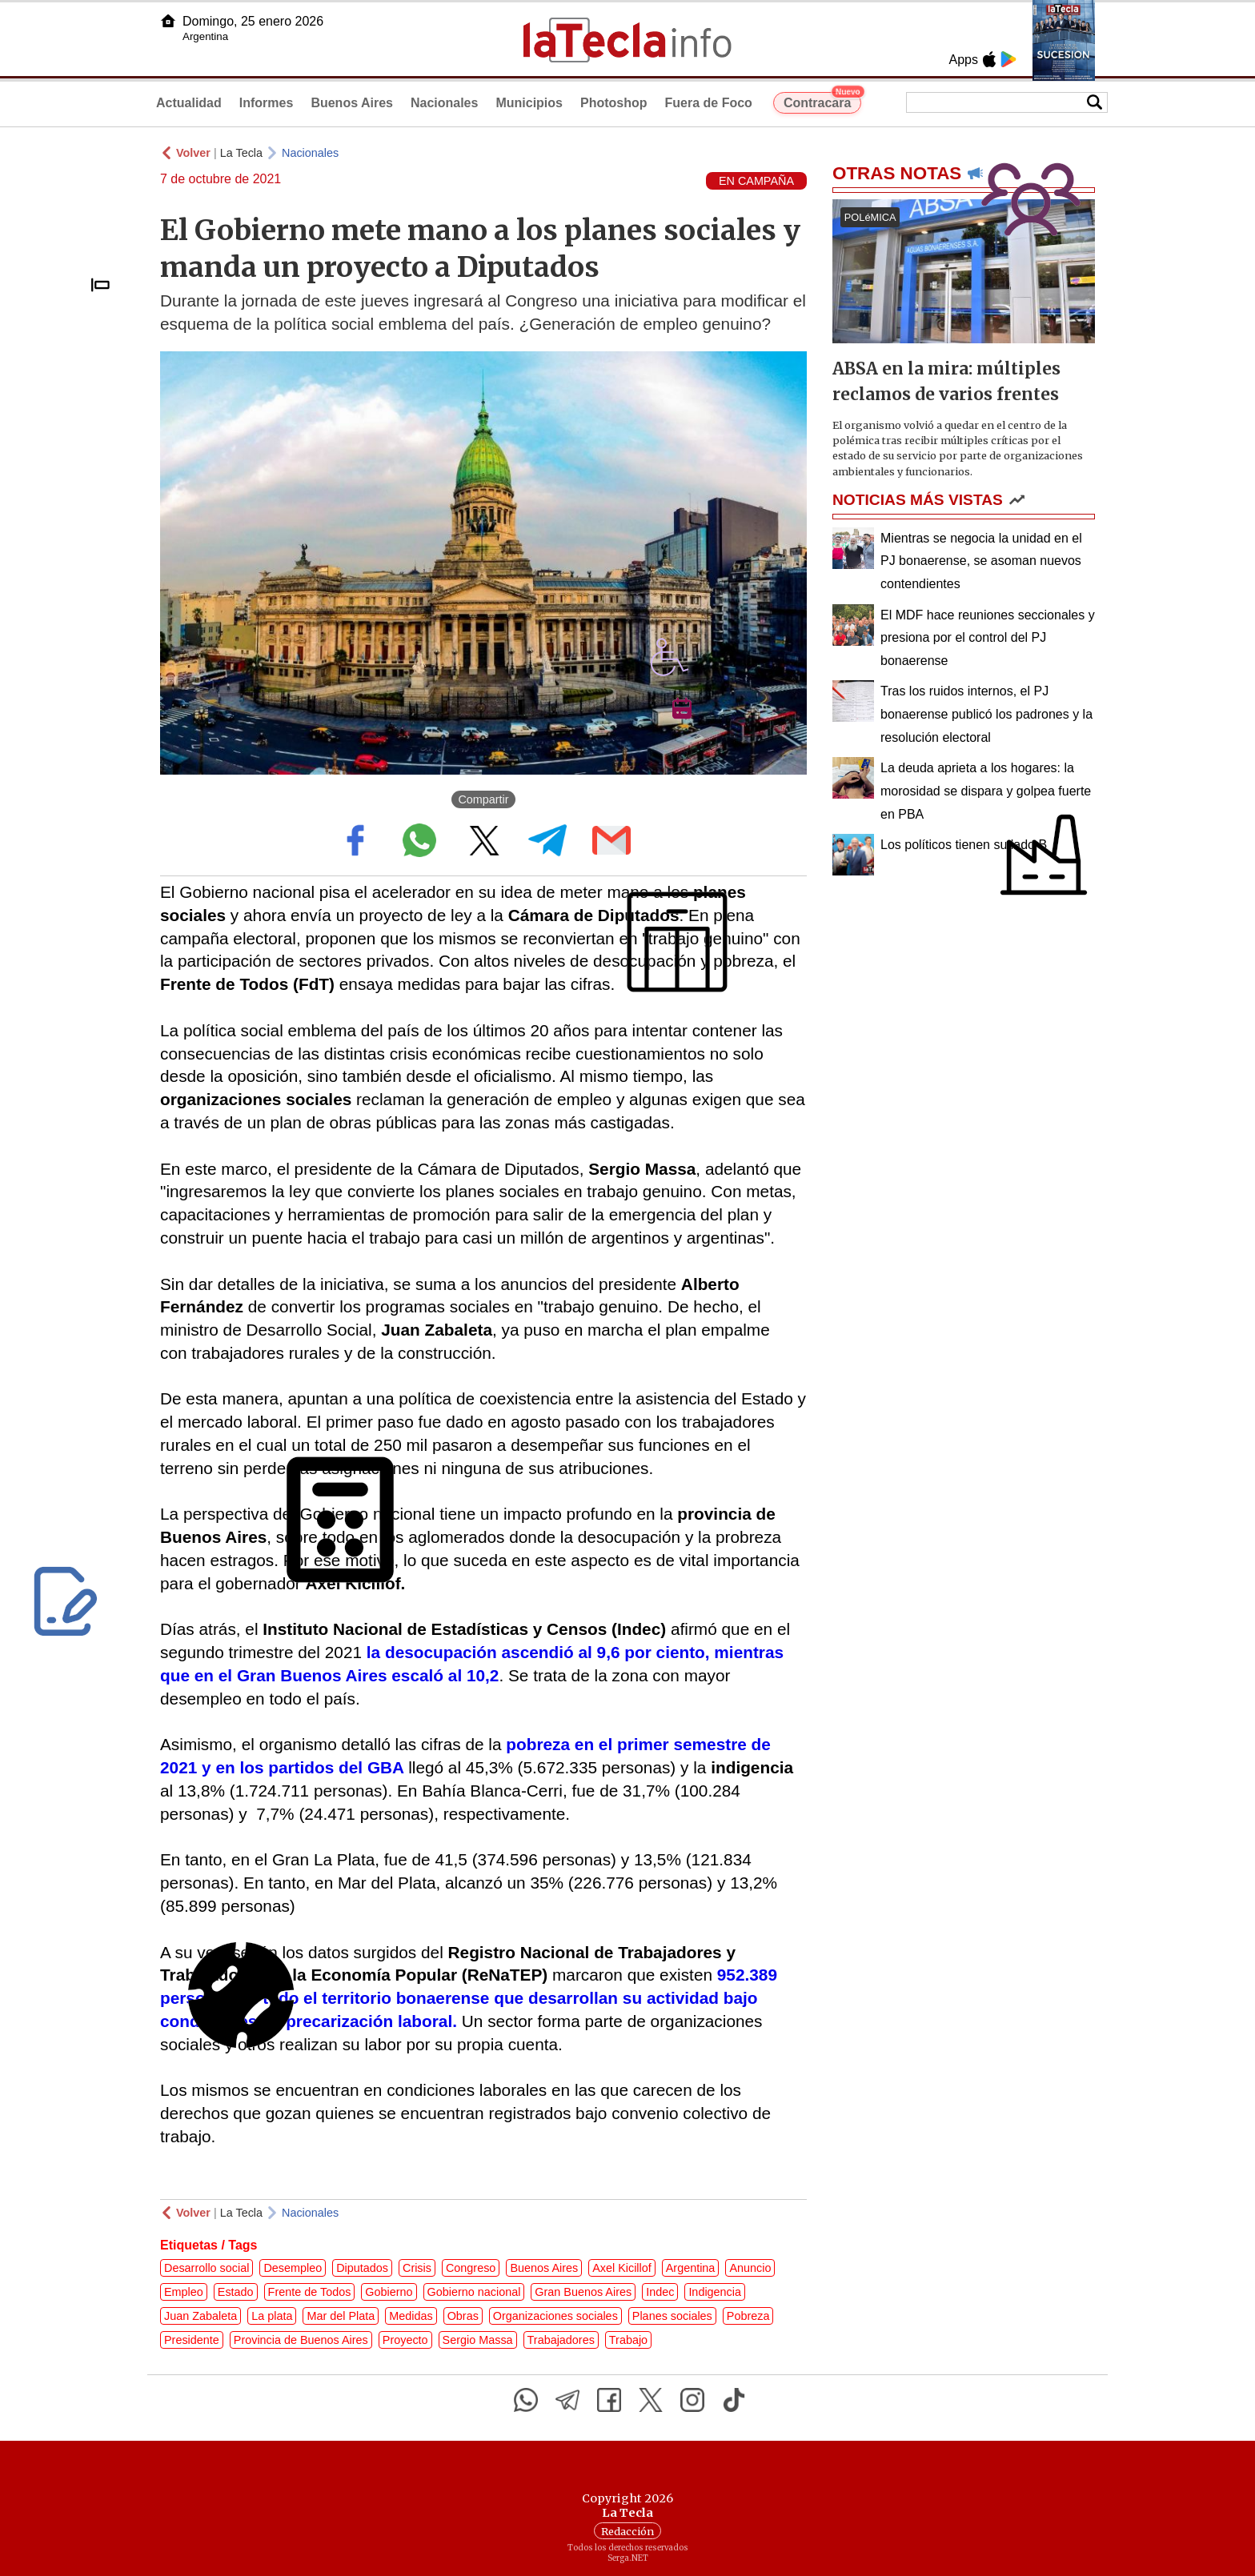 The image size is (1255, 2576). Describe the element at coordinates (1031, 196) in the screenshot. I see `view group members or team` at that location.